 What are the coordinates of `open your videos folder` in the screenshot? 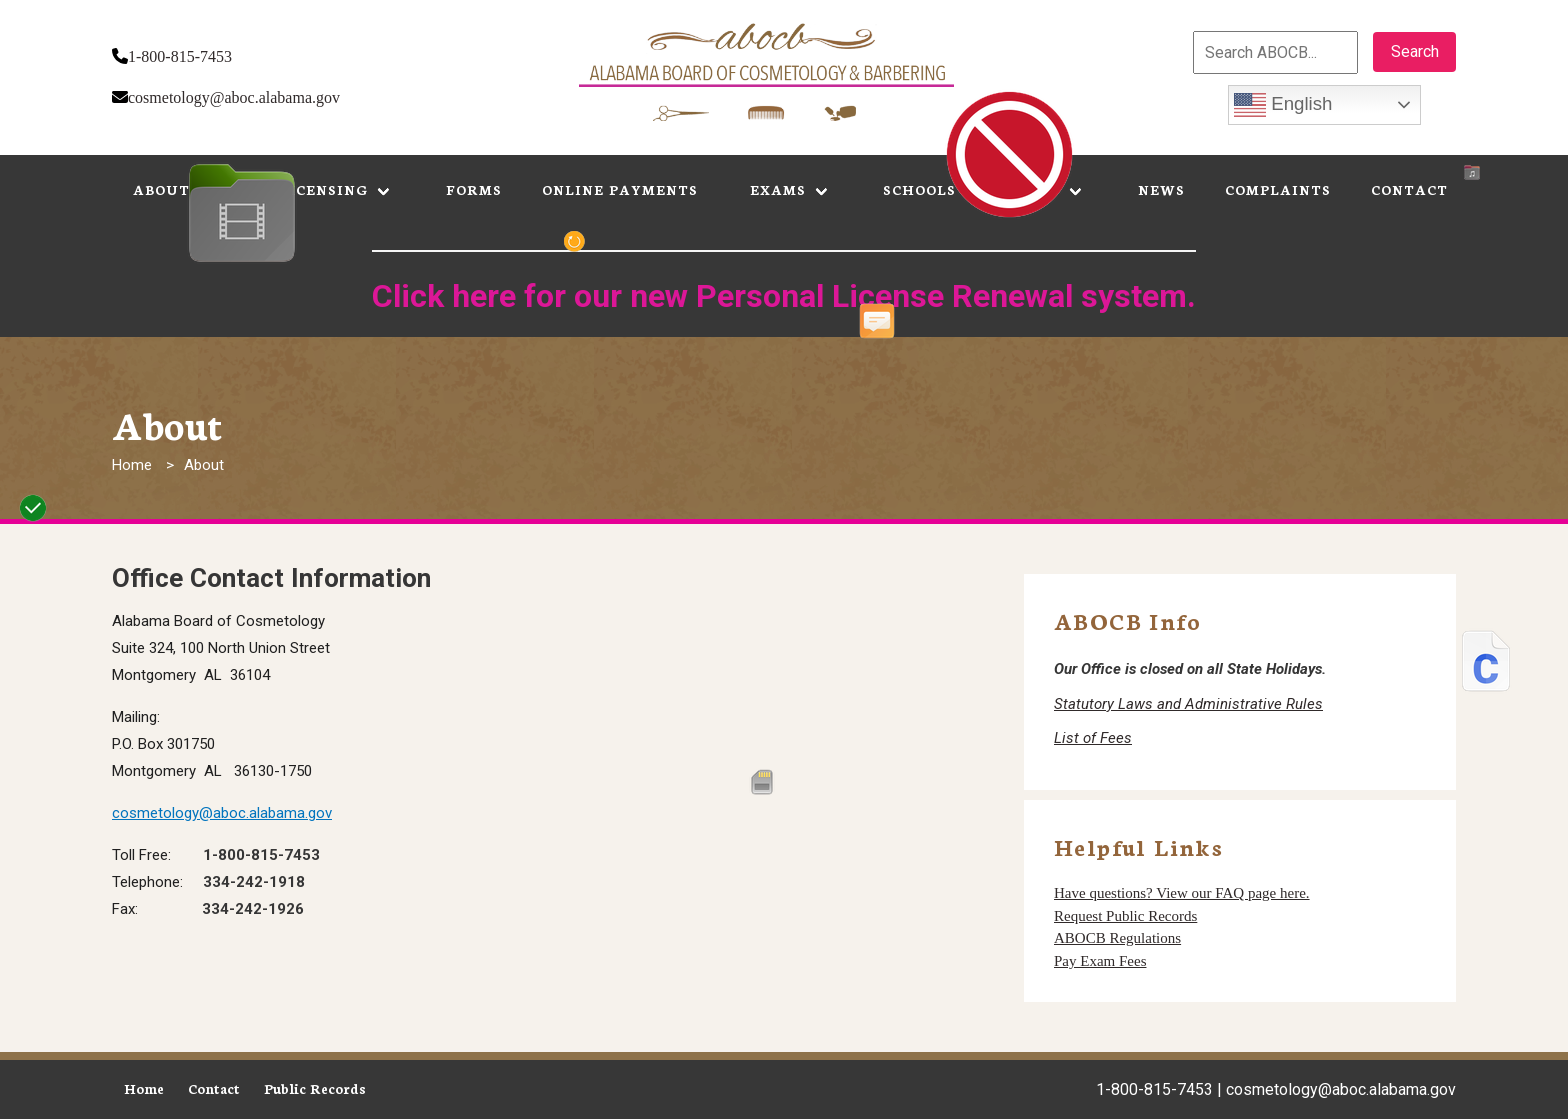 It's located at (242, 213).